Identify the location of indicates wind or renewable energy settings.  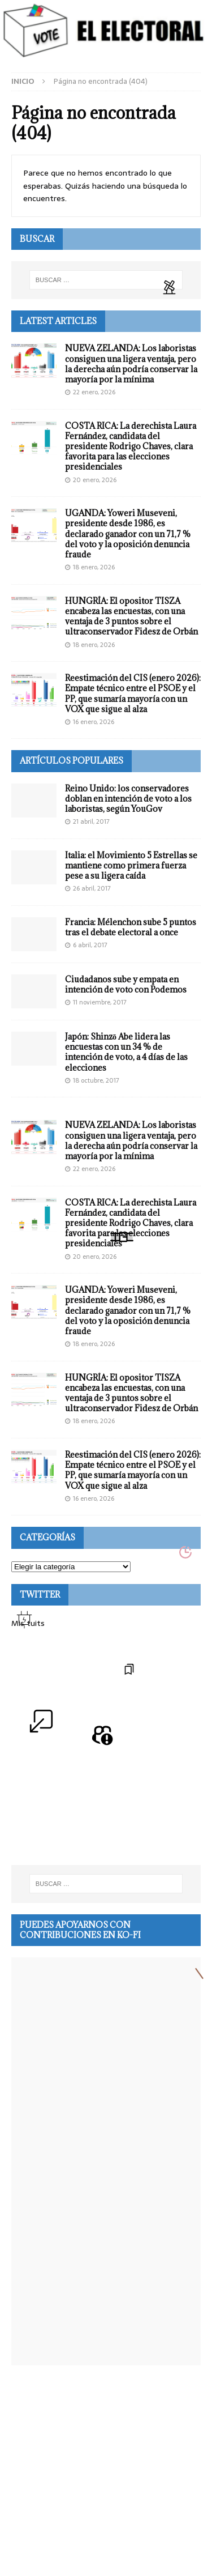
(169, 287).